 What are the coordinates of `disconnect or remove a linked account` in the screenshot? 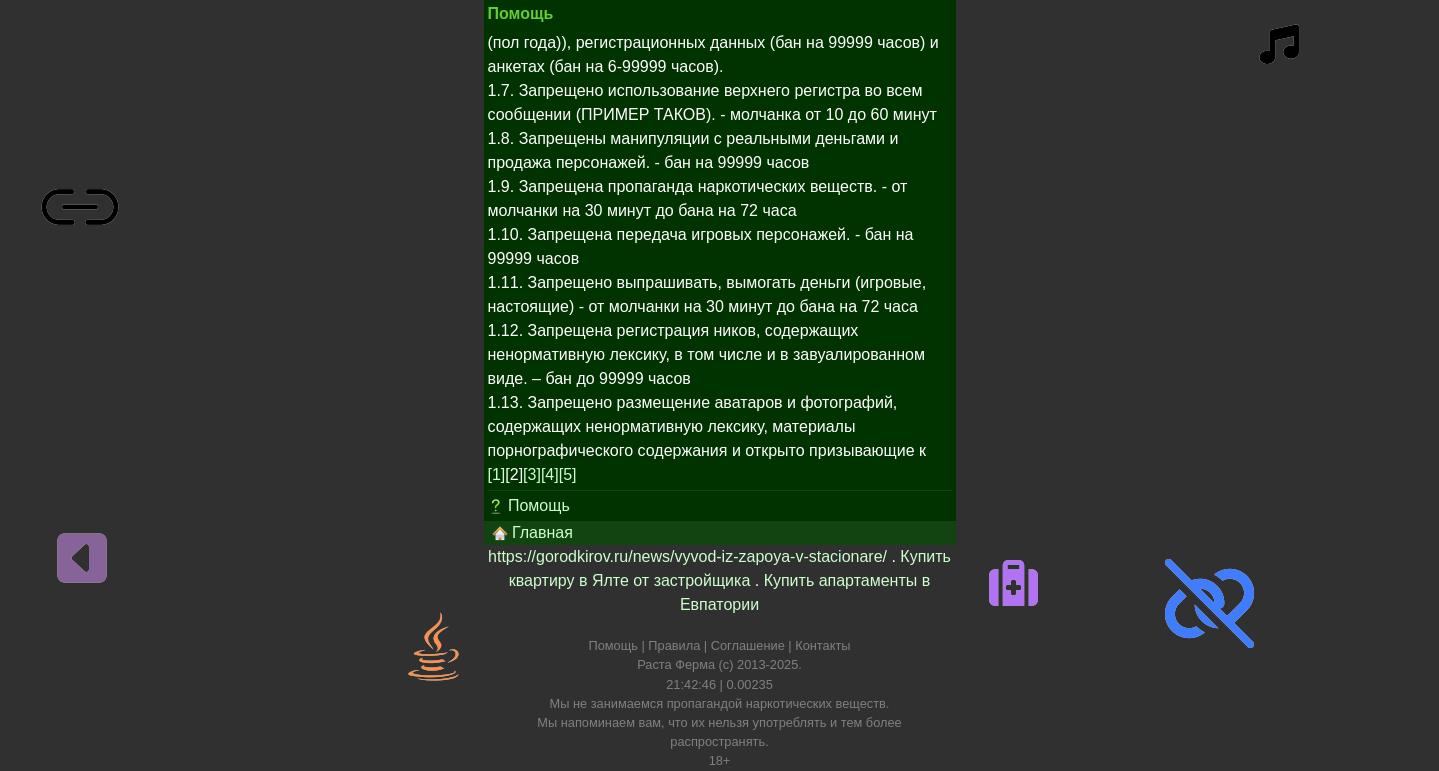 It's located at (1209, 603).